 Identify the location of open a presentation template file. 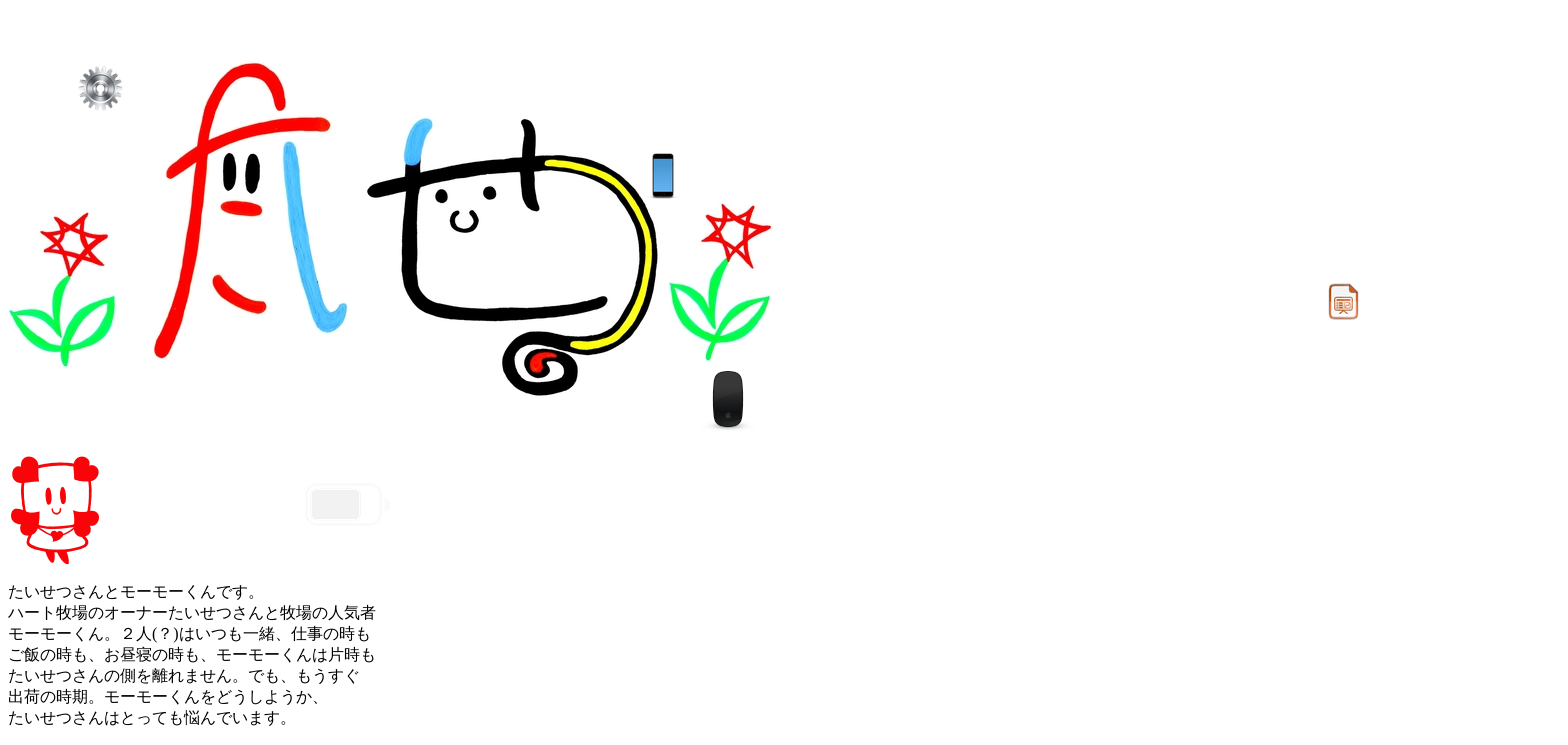
(1343, 301).